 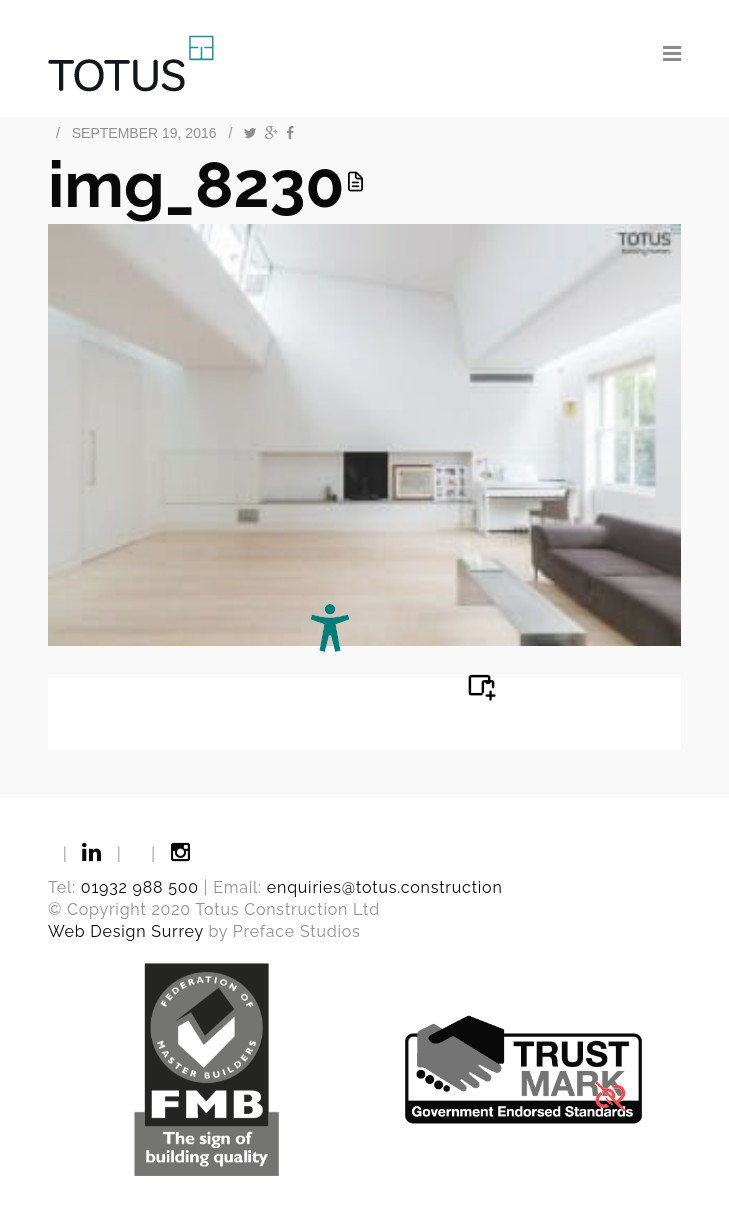 What do you see at coordinates (355, 181) in the screenshot?
I see `view document details` at bounding box center [355, 181].